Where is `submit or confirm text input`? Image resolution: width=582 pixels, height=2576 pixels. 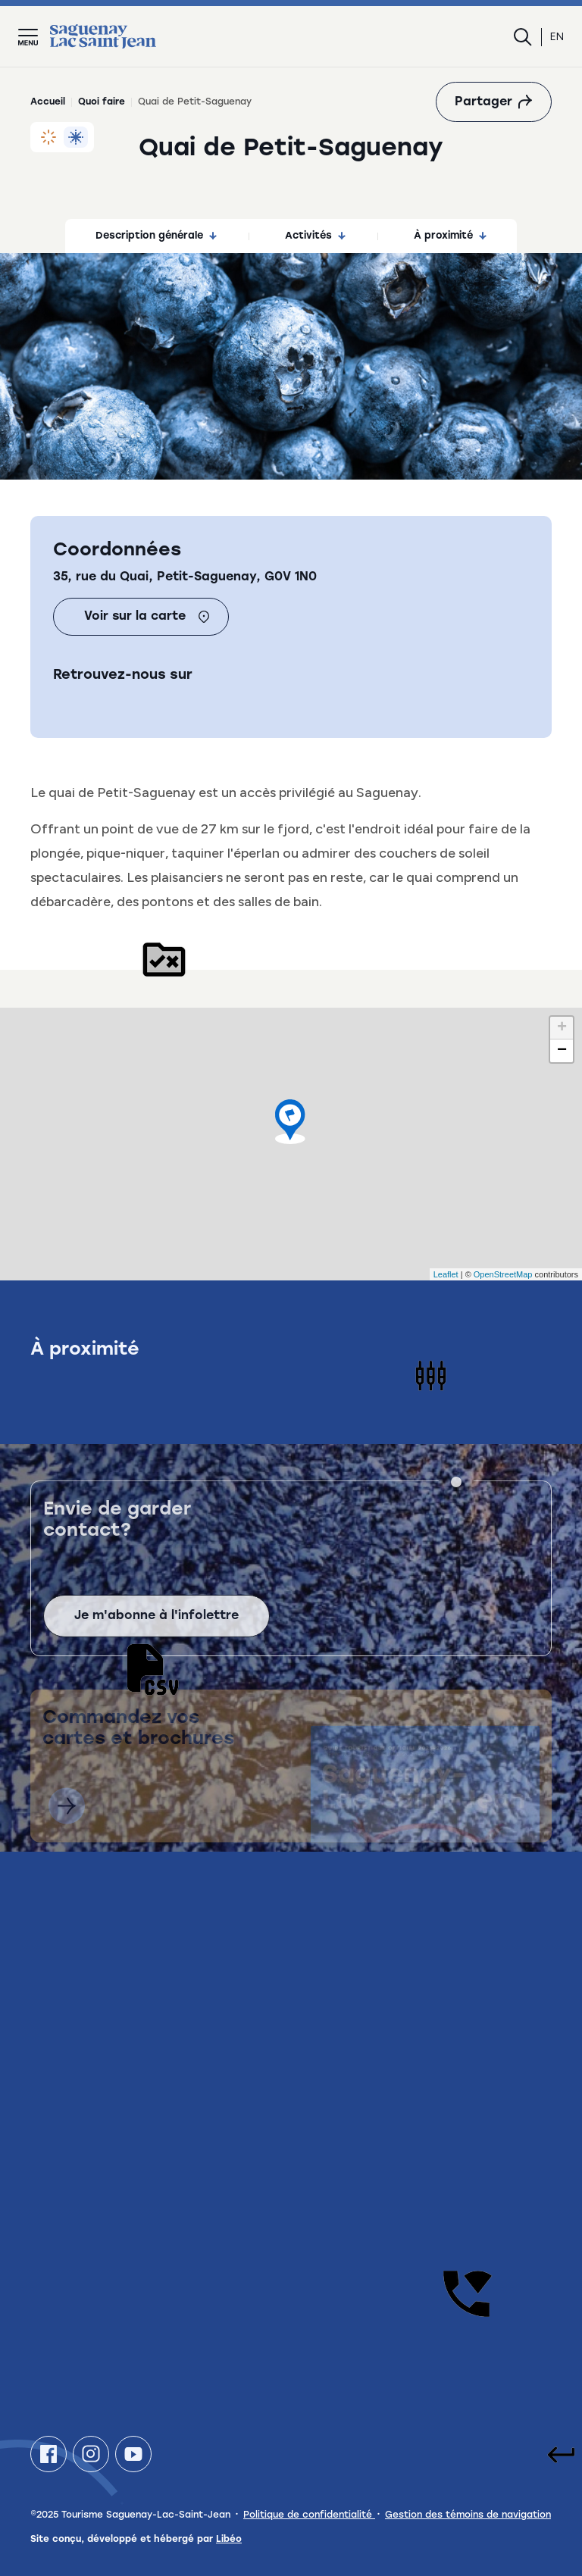
submit or confirm text input is located at coordinates (562, 2455).